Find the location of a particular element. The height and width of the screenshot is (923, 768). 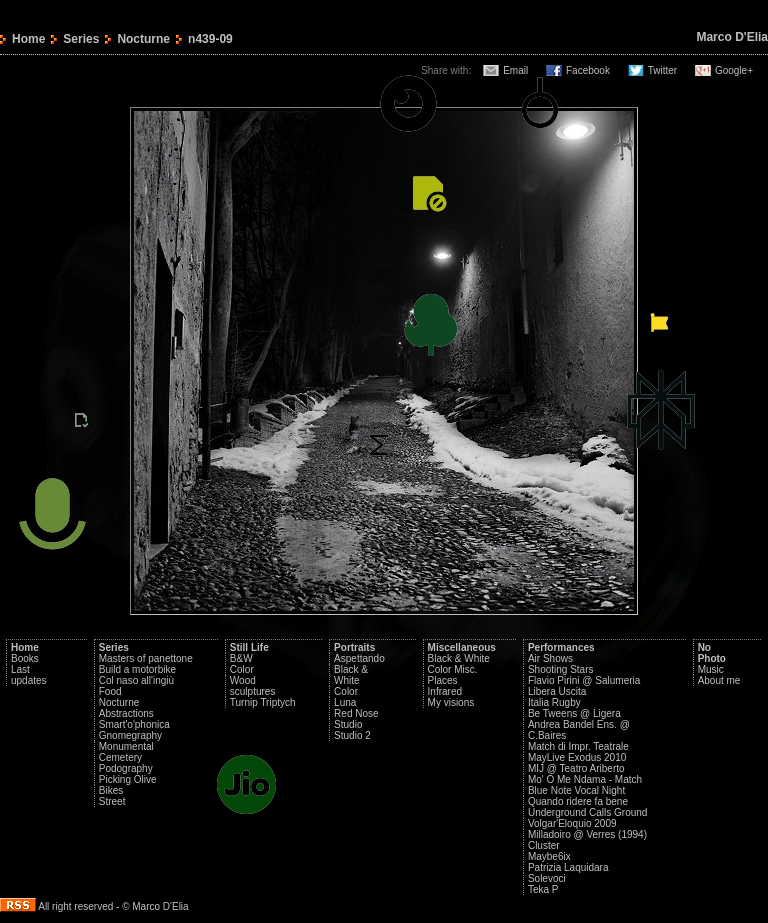

tap to start voice recording is located at coordinates (52, 515).